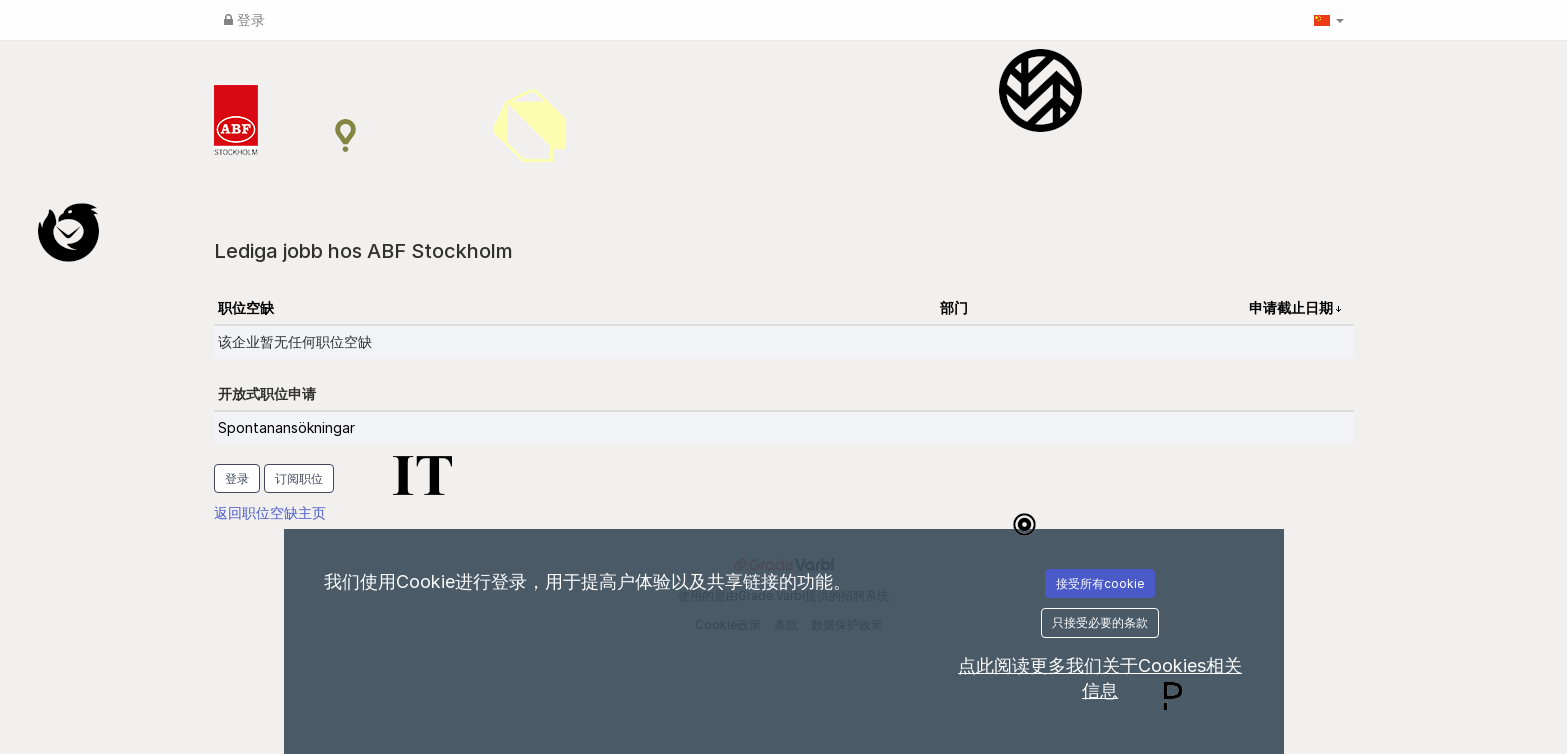 The height and width of the screenshot is (754, 1567). What do you see at coordinates (529, 125) in the screenshot?
I see `dart programming language logo` at bounding box center [529, 125].